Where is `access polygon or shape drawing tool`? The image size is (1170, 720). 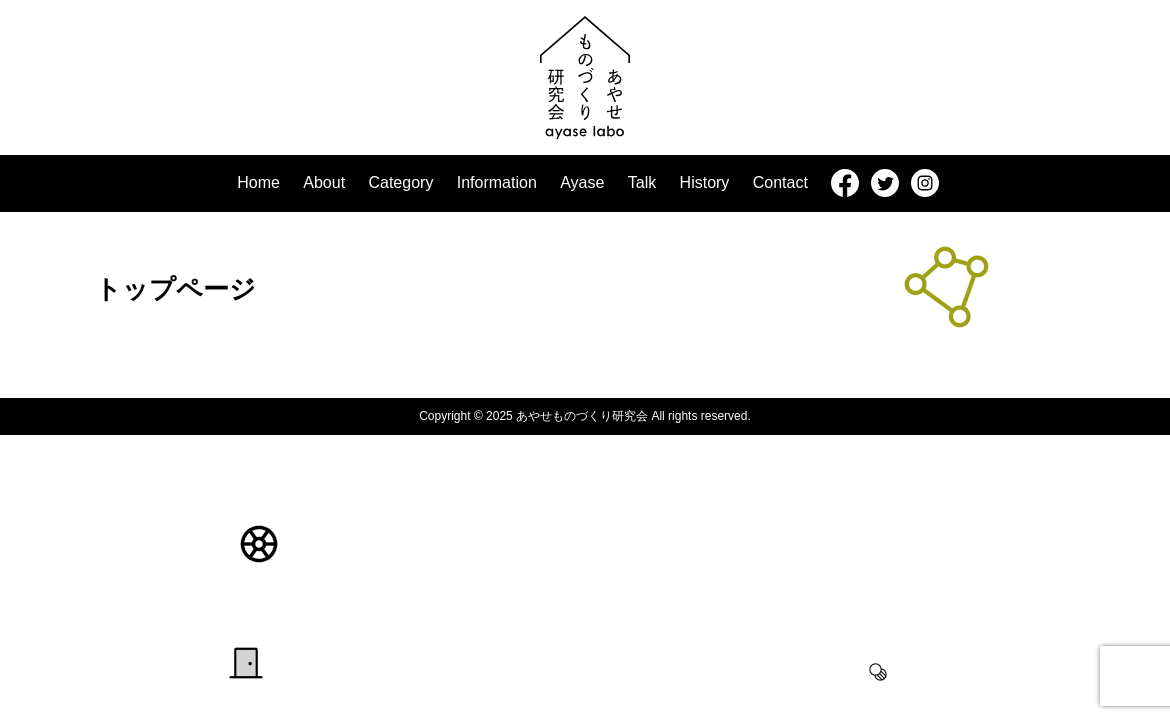
access polygon or shape drawing tool is located at coordinates (948, 287).